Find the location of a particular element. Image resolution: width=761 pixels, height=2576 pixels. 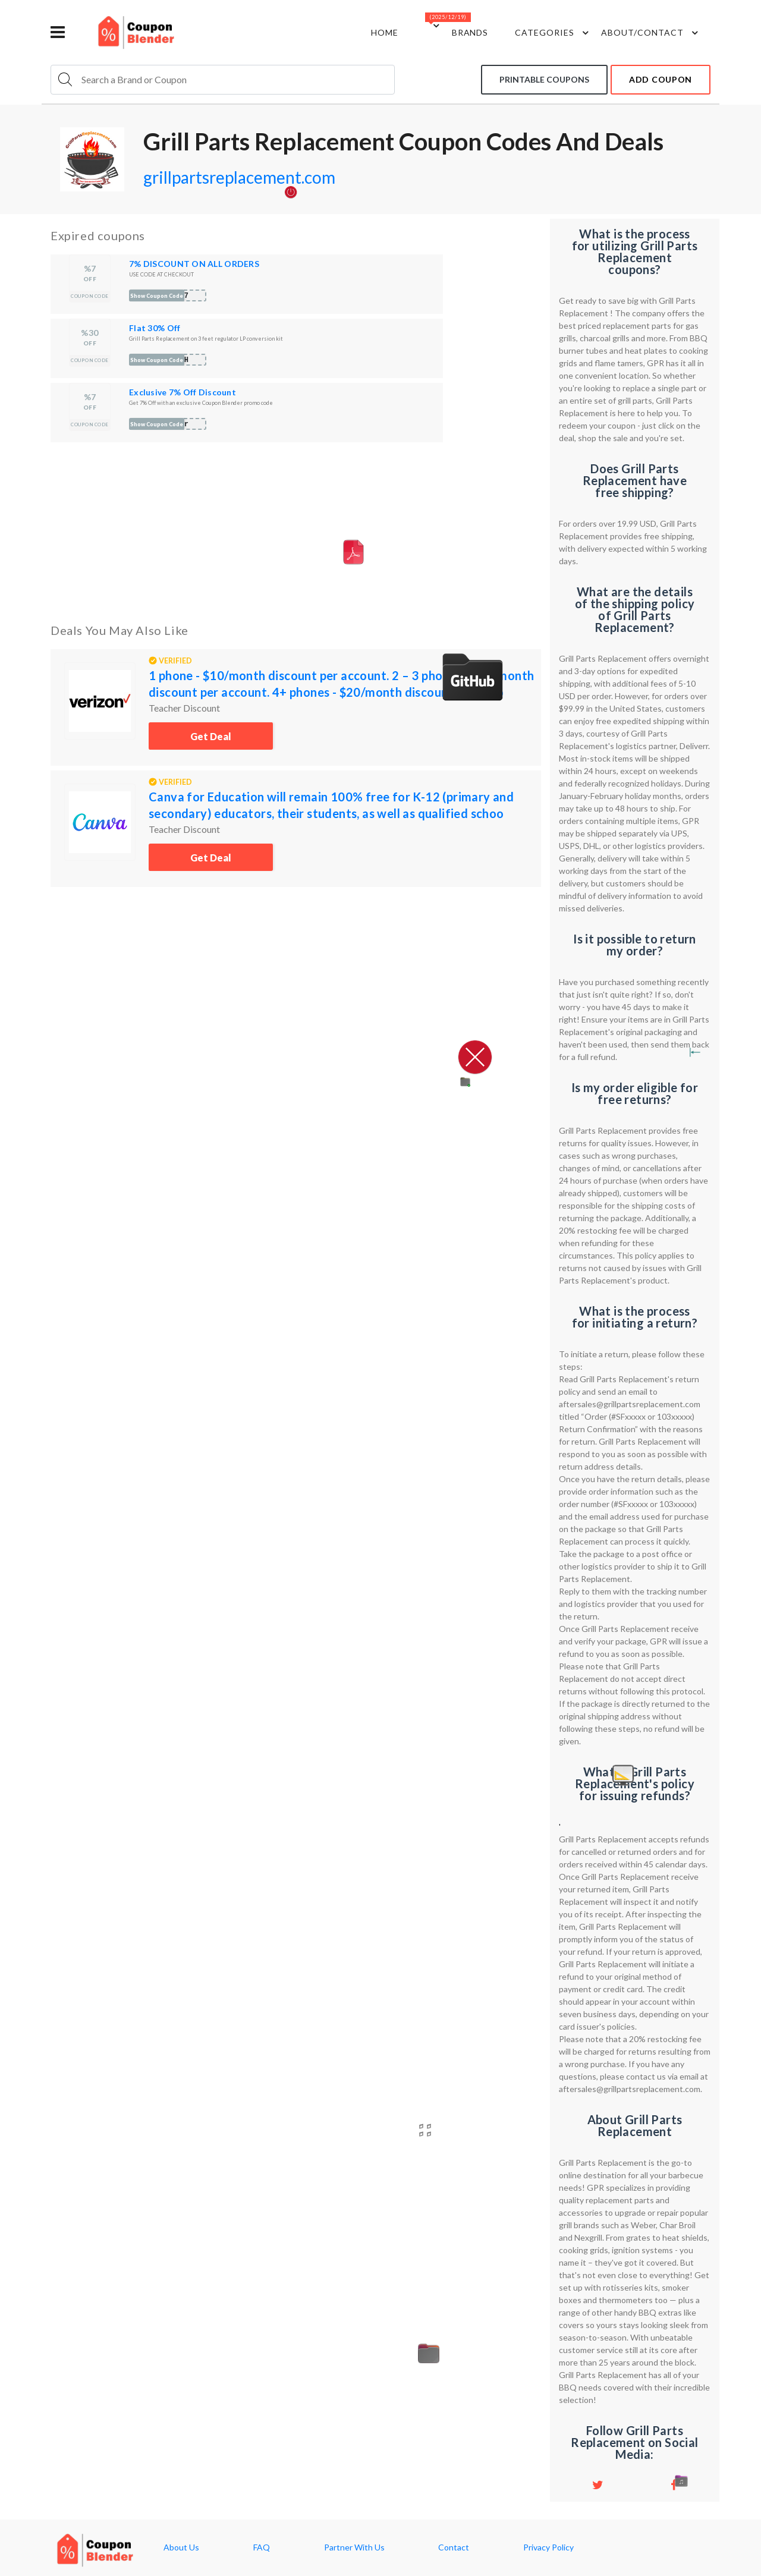

open display settings is located at coordinates (623, 1775).